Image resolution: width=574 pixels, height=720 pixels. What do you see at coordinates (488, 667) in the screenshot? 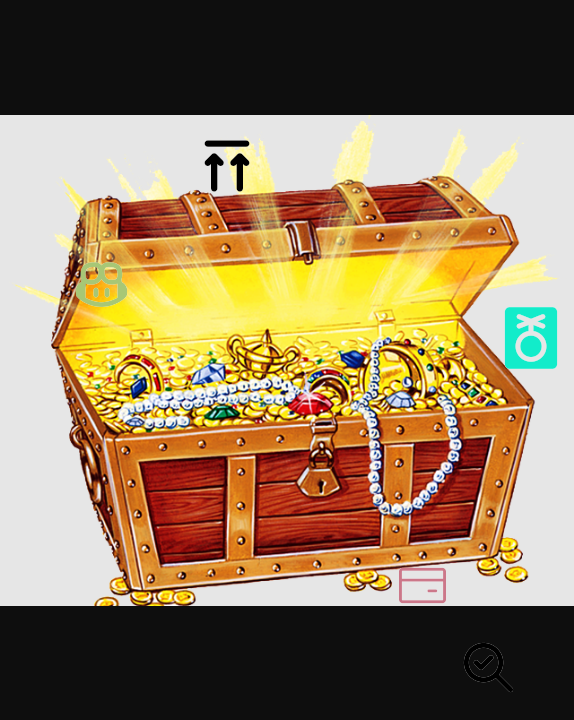
I see `confirm search results` at bounding box center [488, 667].